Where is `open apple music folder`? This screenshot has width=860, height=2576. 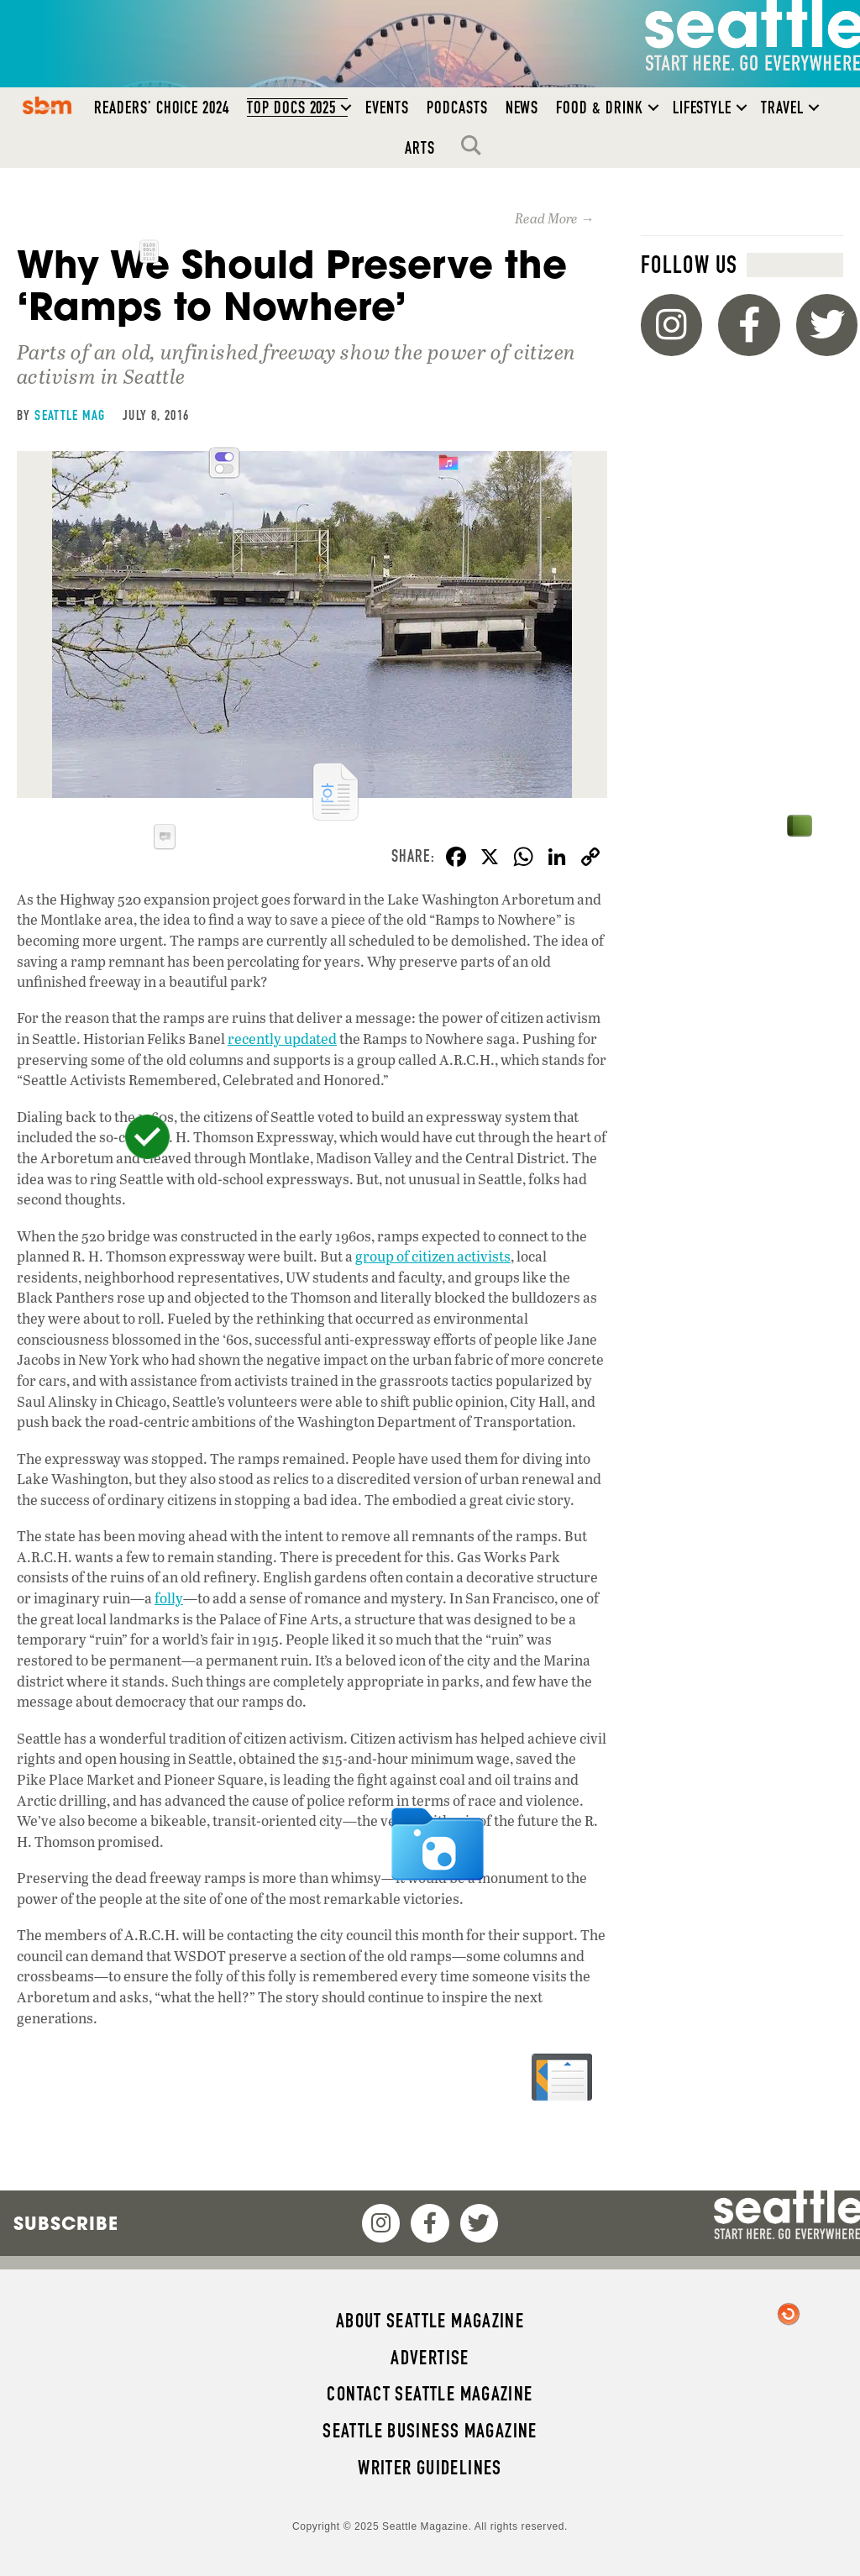 open apple music folder is located at coordinates (448, 463).